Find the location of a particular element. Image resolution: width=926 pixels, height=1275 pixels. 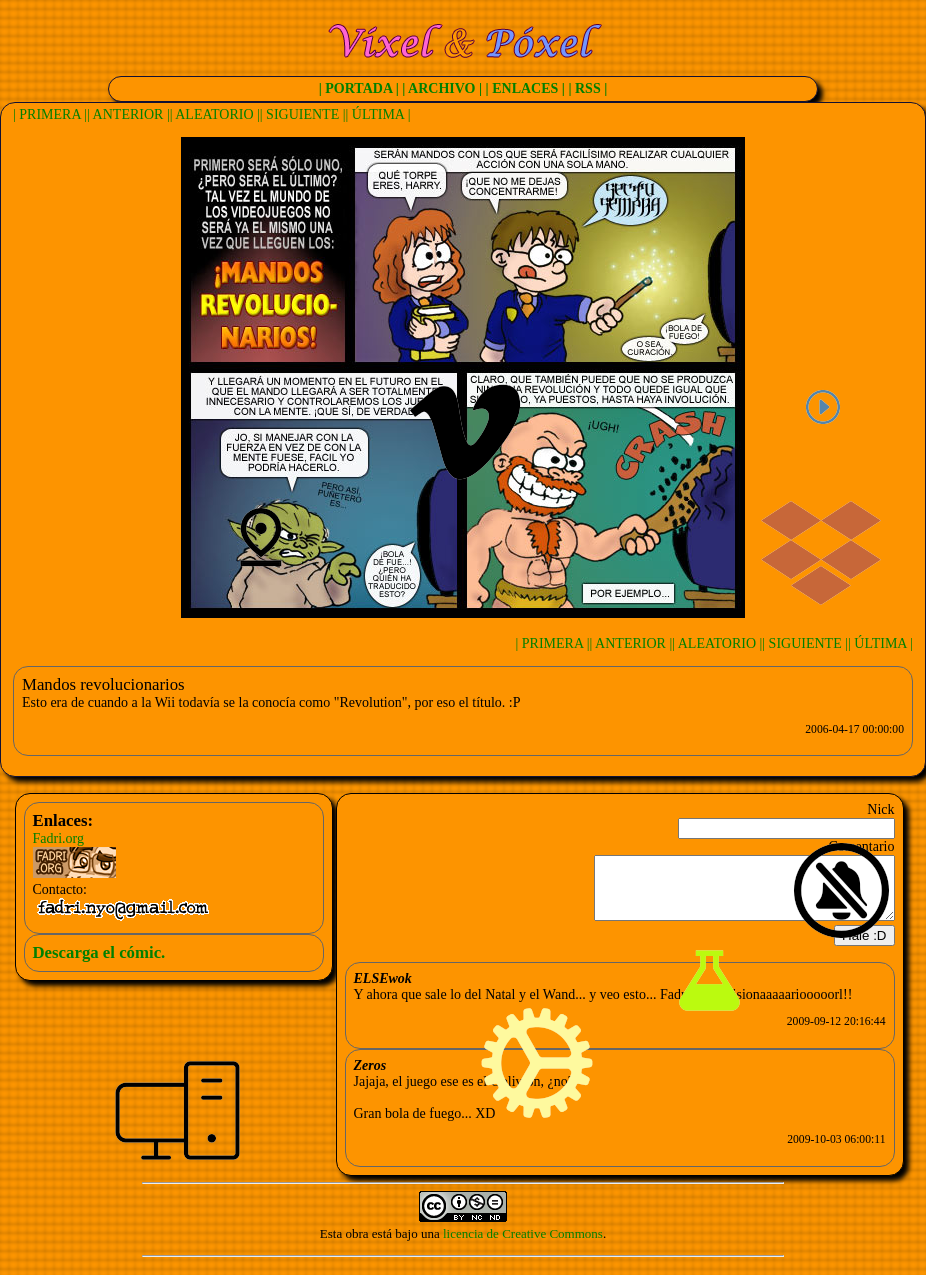

open Dropbox cloud storage is located at coordinates (821, 553).